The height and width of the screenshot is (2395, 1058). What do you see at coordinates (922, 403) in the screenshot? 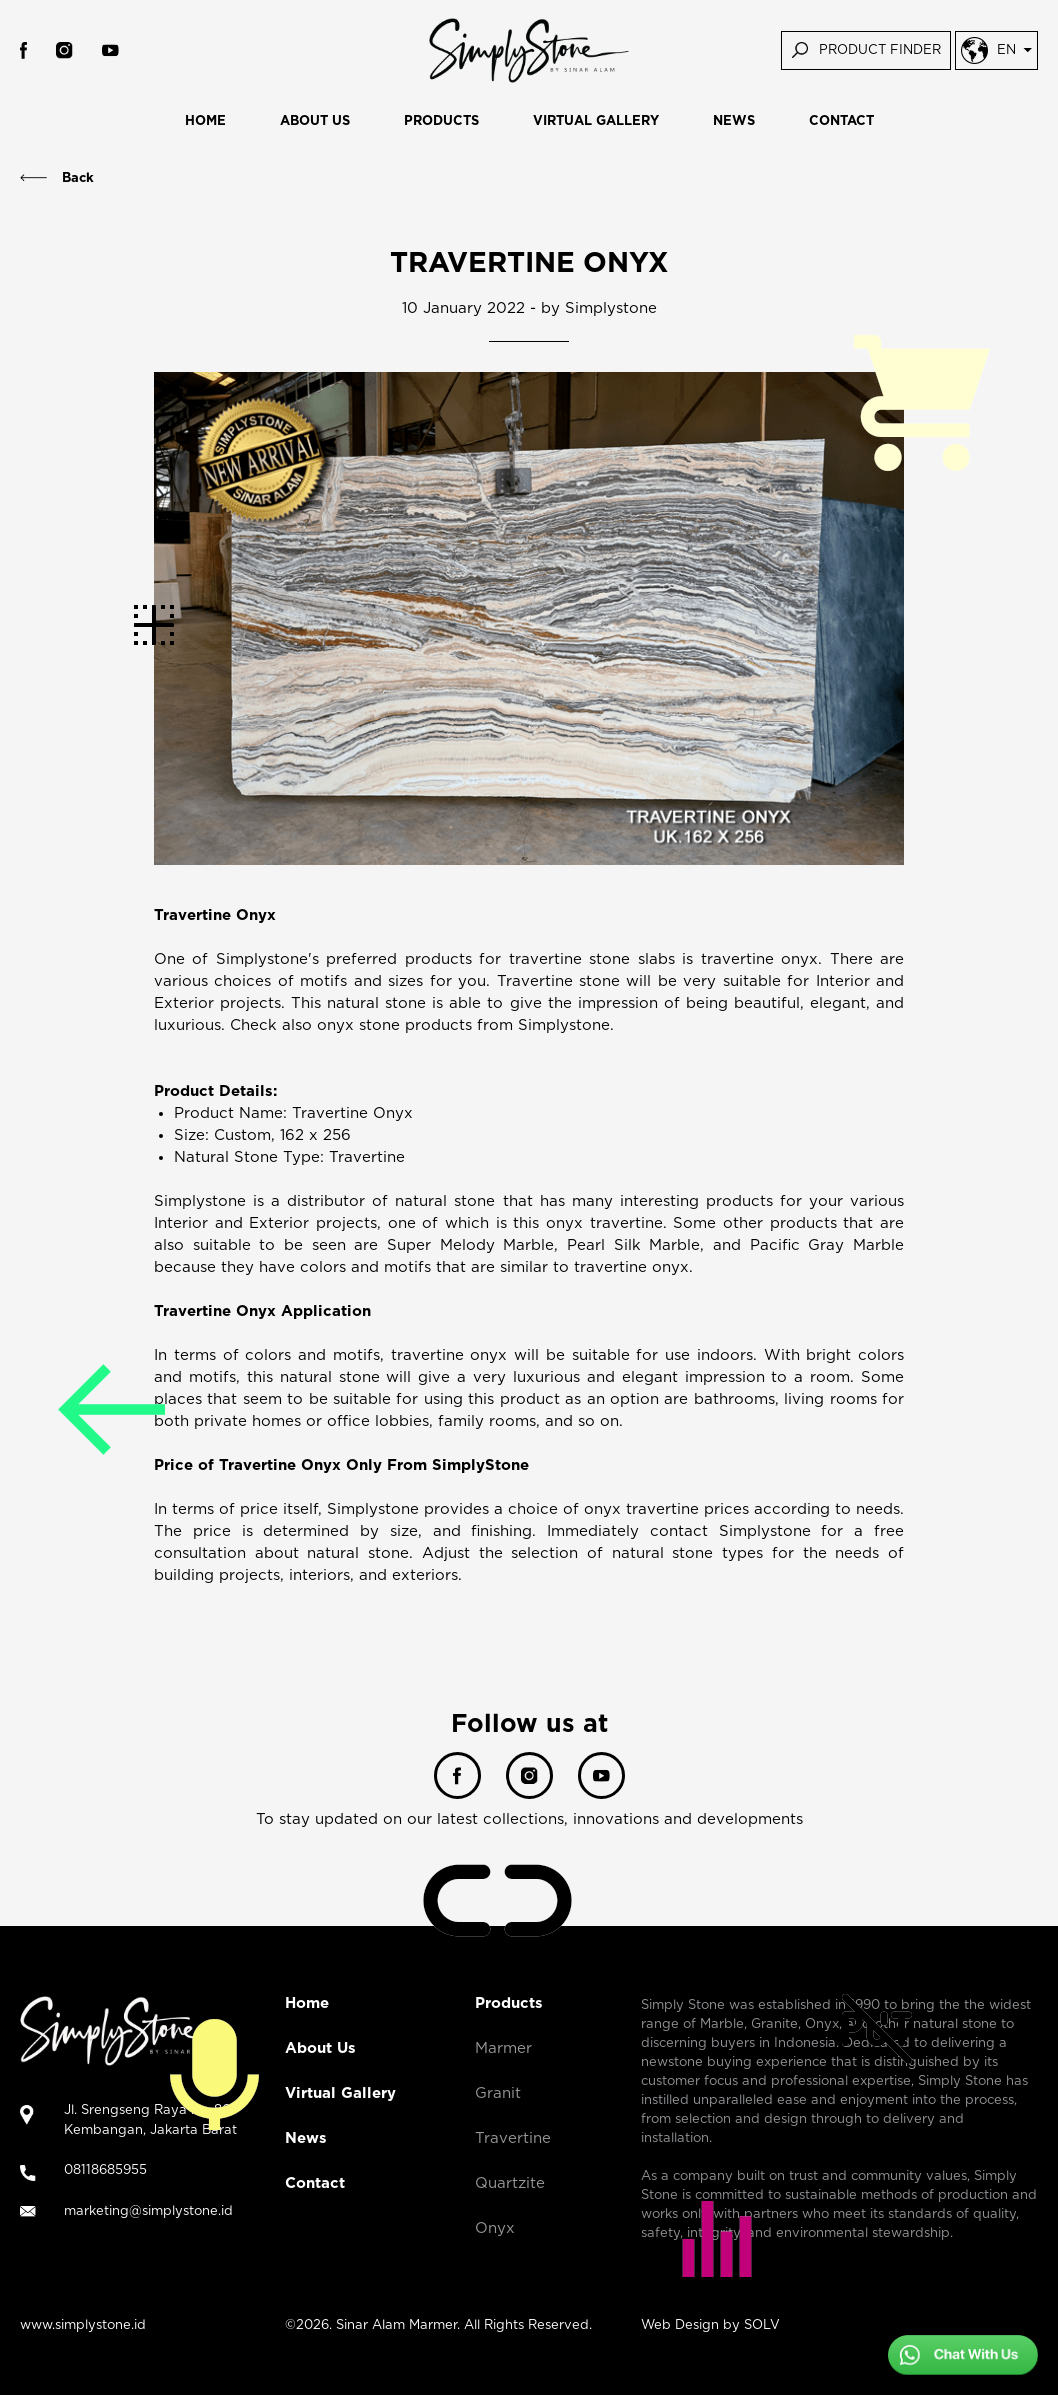
I see `view your shopping cart` at bounding box center [922, 403].